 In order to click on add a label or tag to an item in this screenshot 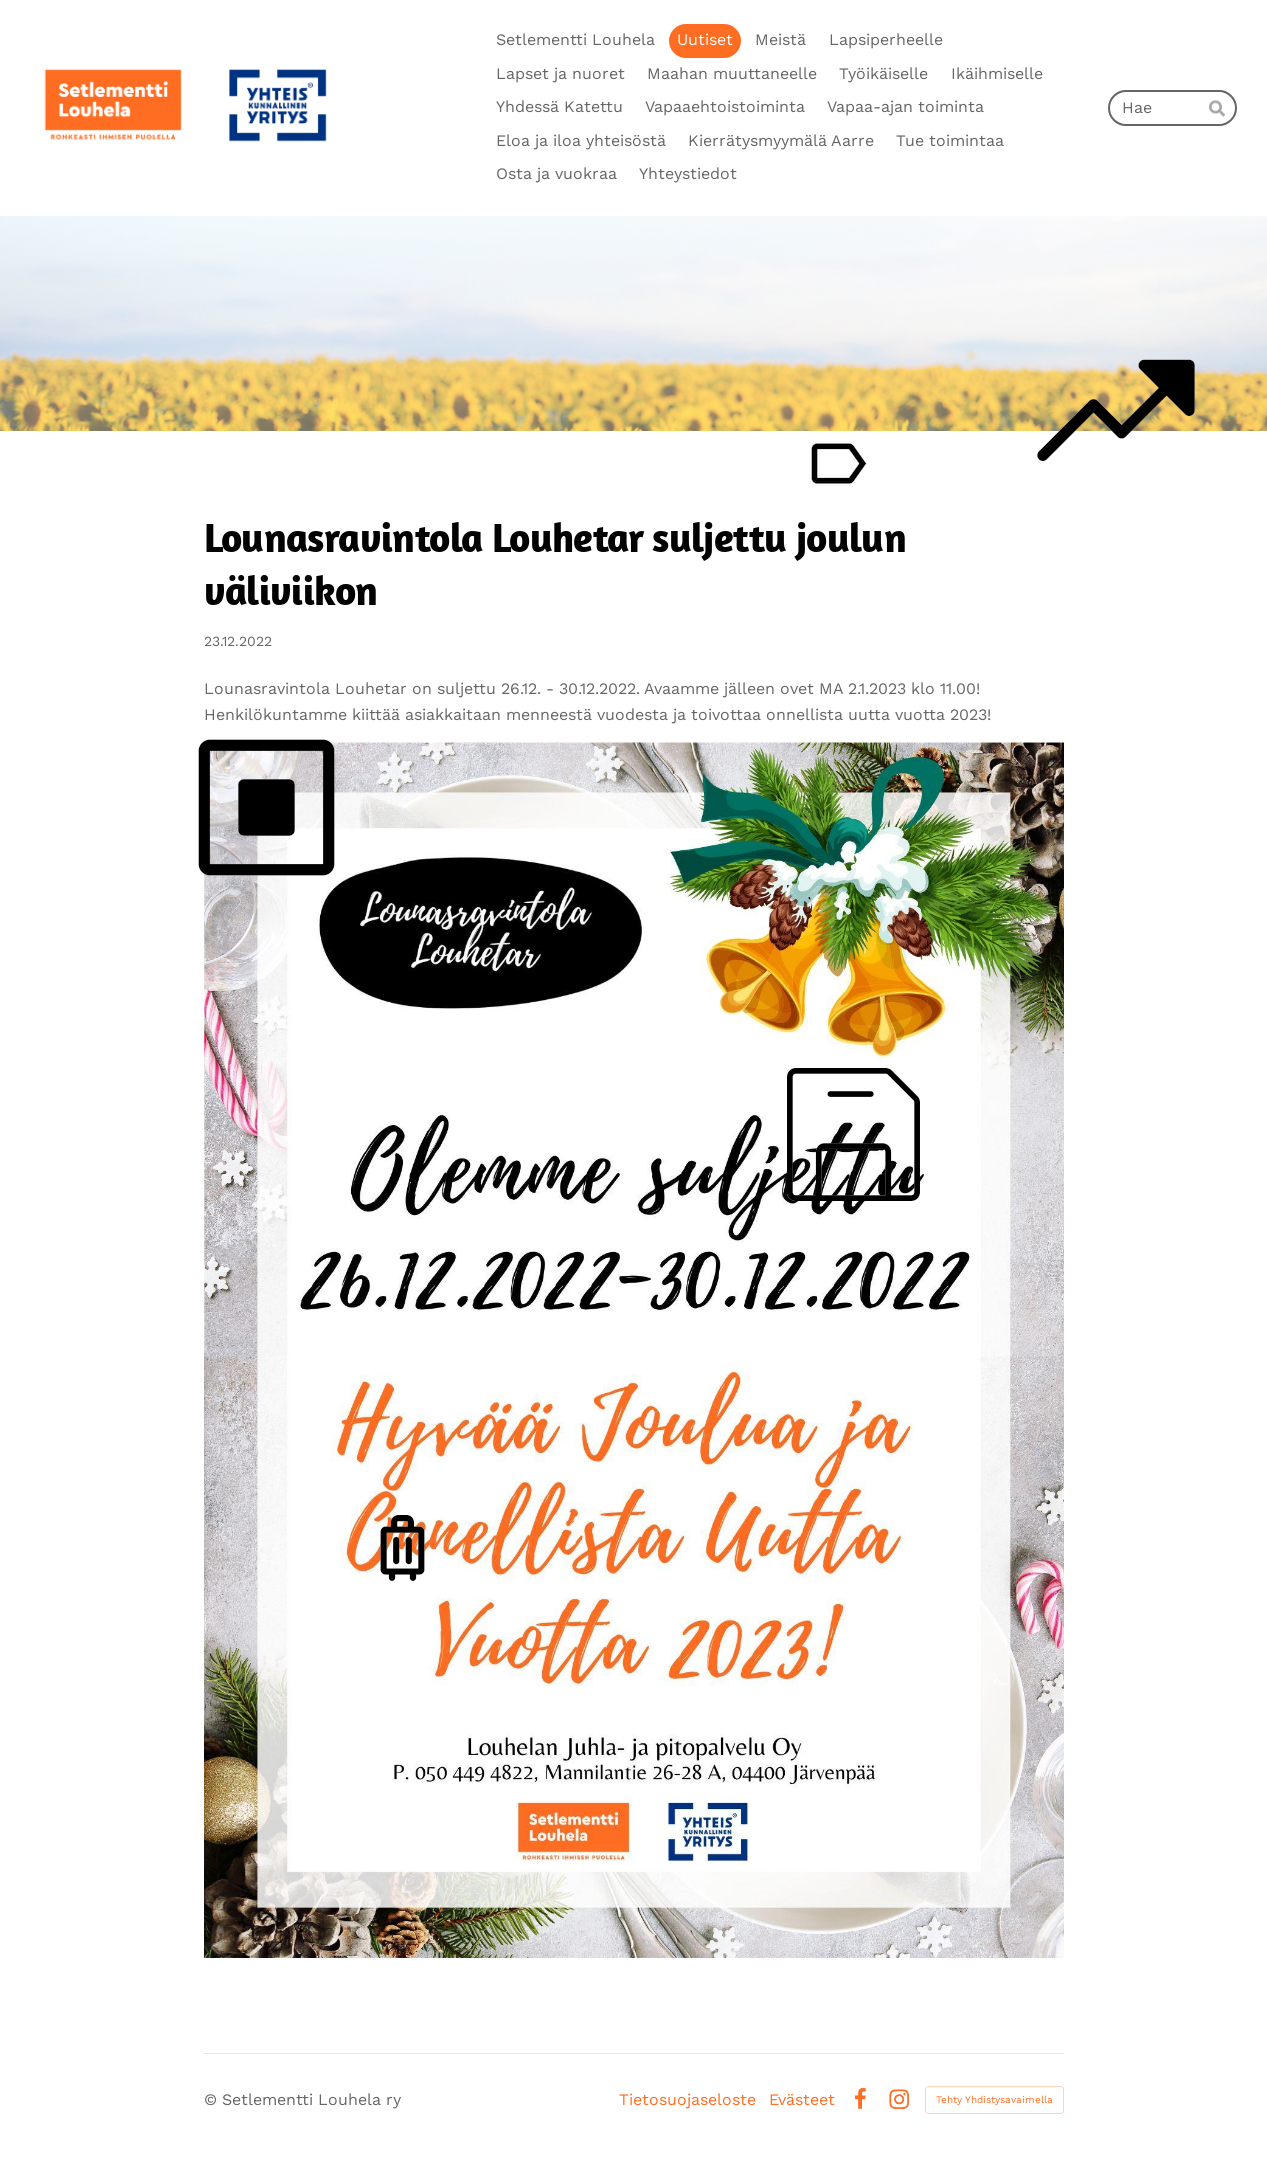, I will do `click(837, 463)`.